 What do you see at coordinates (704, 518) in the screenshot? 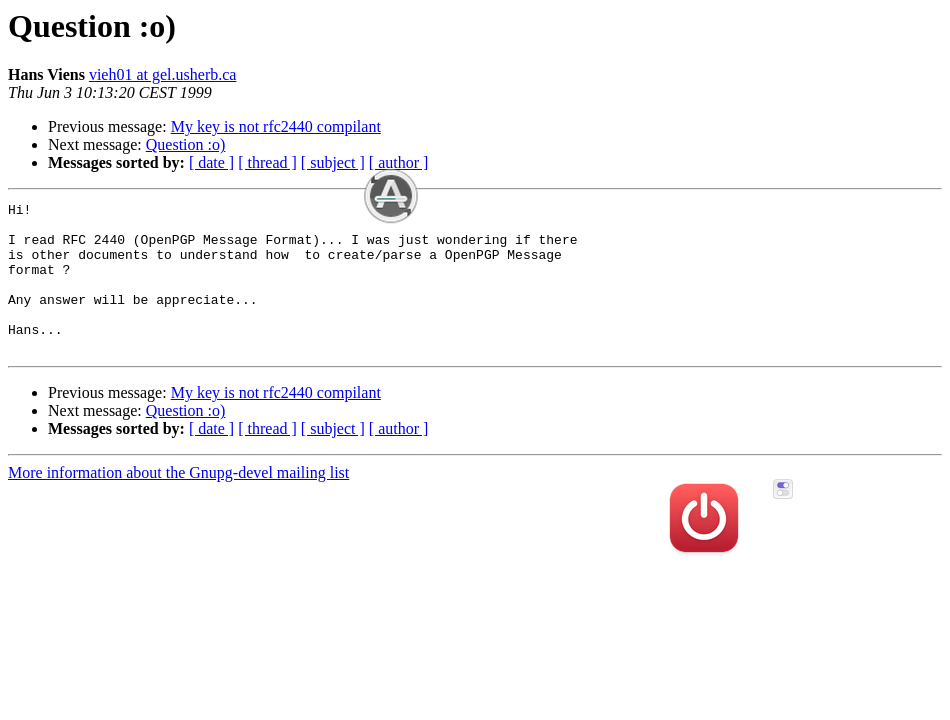
I see `shut down or power off the device` at bounding box center [704, 518].